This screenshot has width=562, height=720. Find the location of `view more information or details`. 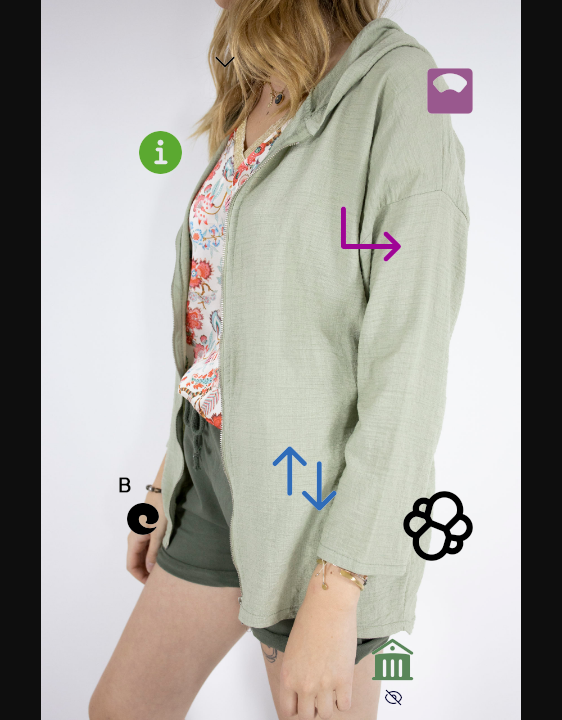

view more information or details is located at coordinates (160, 152).